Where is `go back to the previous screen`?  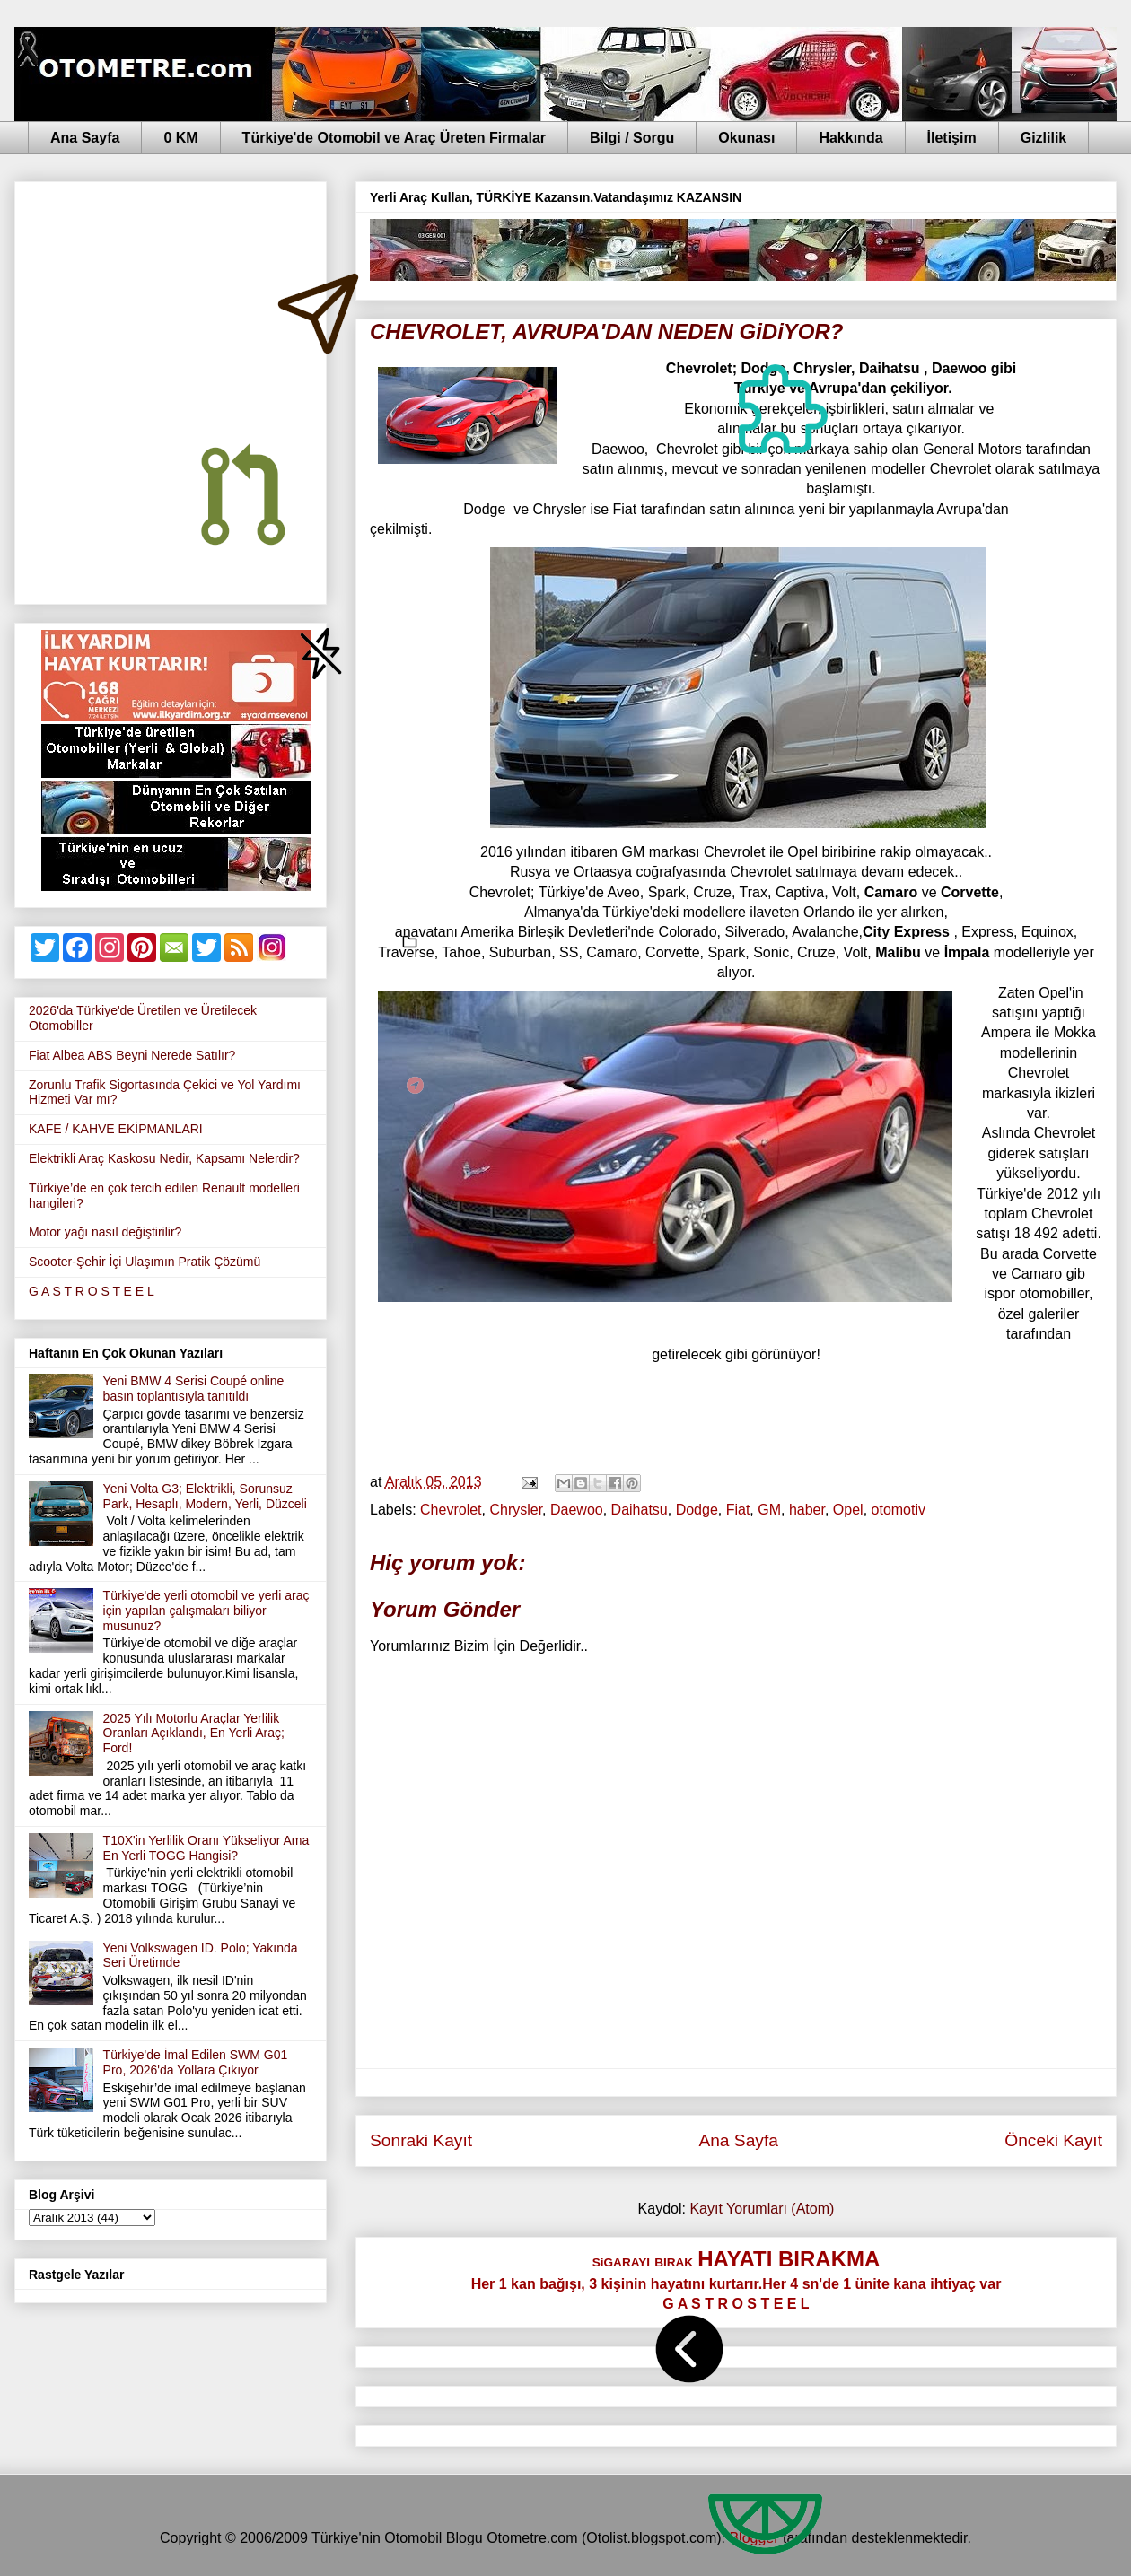 go back to the previous screen is located at coordinates (689, 2349).